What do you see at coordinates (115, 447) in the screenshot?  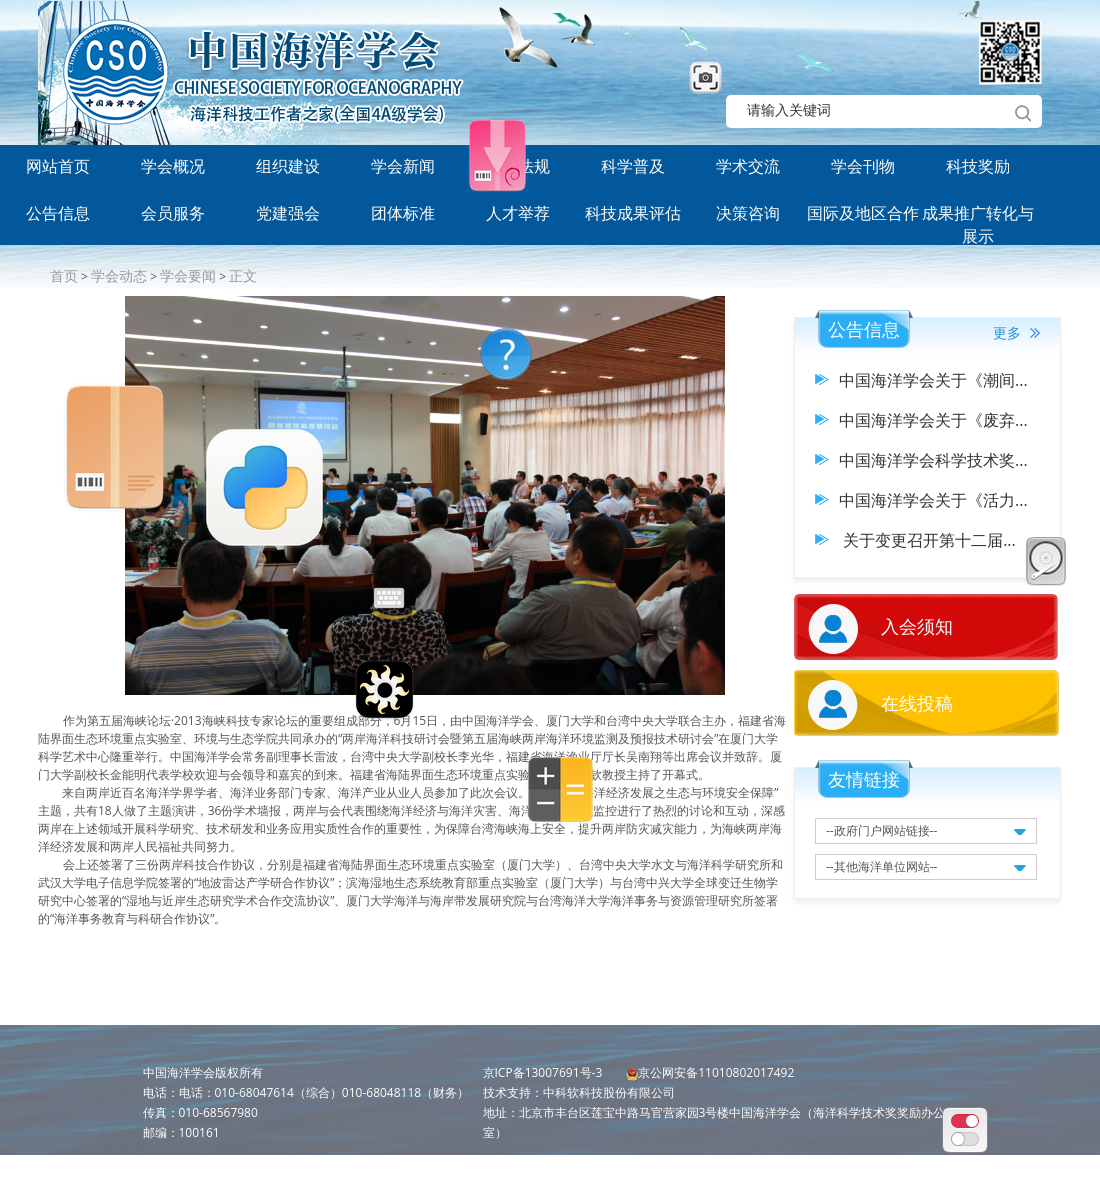 I see `compressed or archived file type` at bounding box center [115, 447].